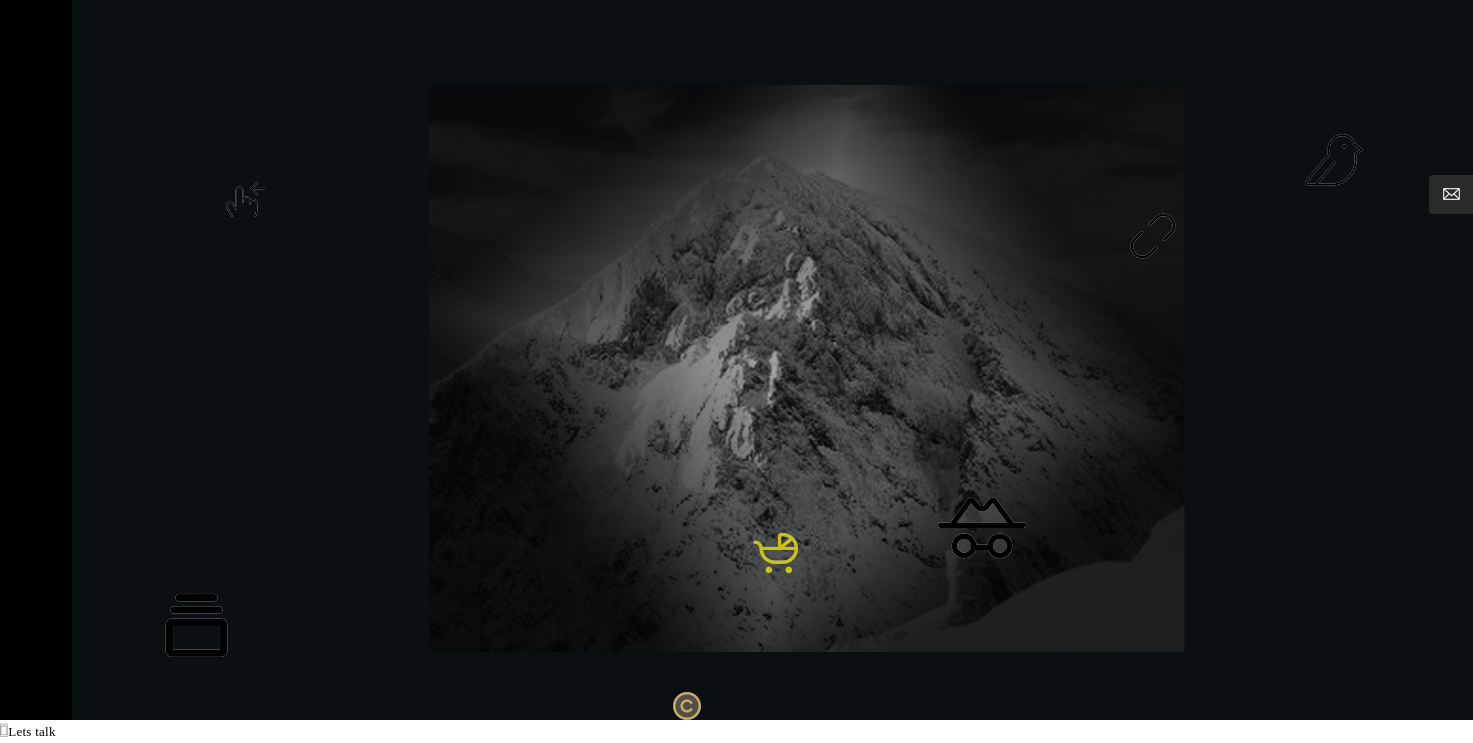 Image resolution: width=1473 pixels, height=743 pixels. What do you see at coordinates (776, 551) in the screenshot?
I see `access baby or parenting-related features` at bounding box center [776, 551].